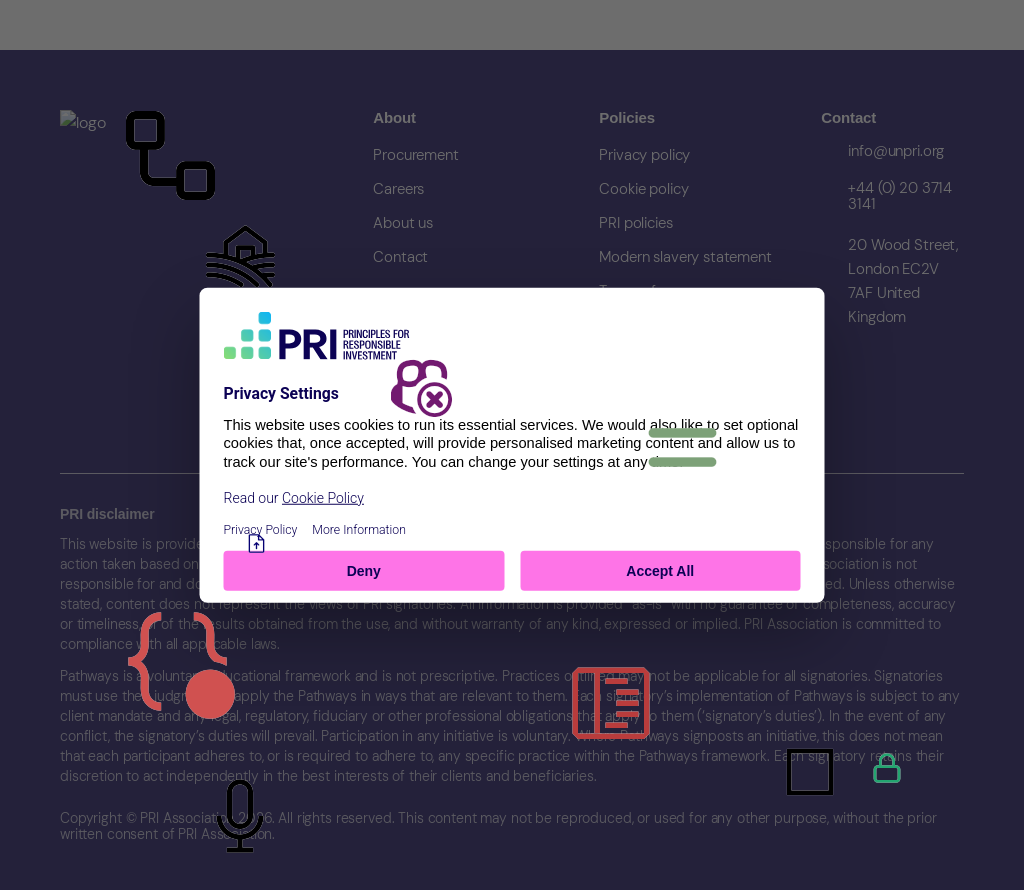  Describe the element at coordinates (256, 543) in the screenshot. I see `upload a file` at that location.